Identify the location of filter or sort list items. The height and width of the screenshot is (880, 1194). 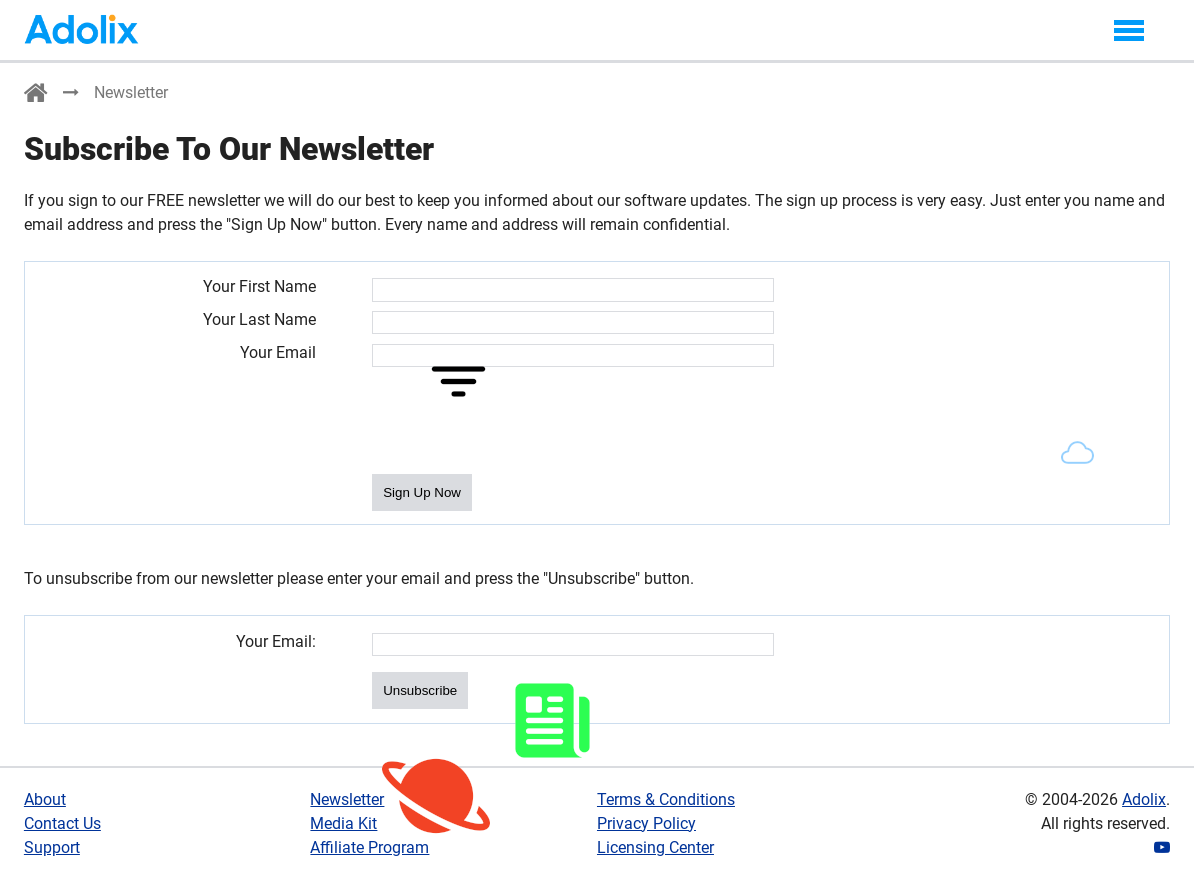
(458, 381).